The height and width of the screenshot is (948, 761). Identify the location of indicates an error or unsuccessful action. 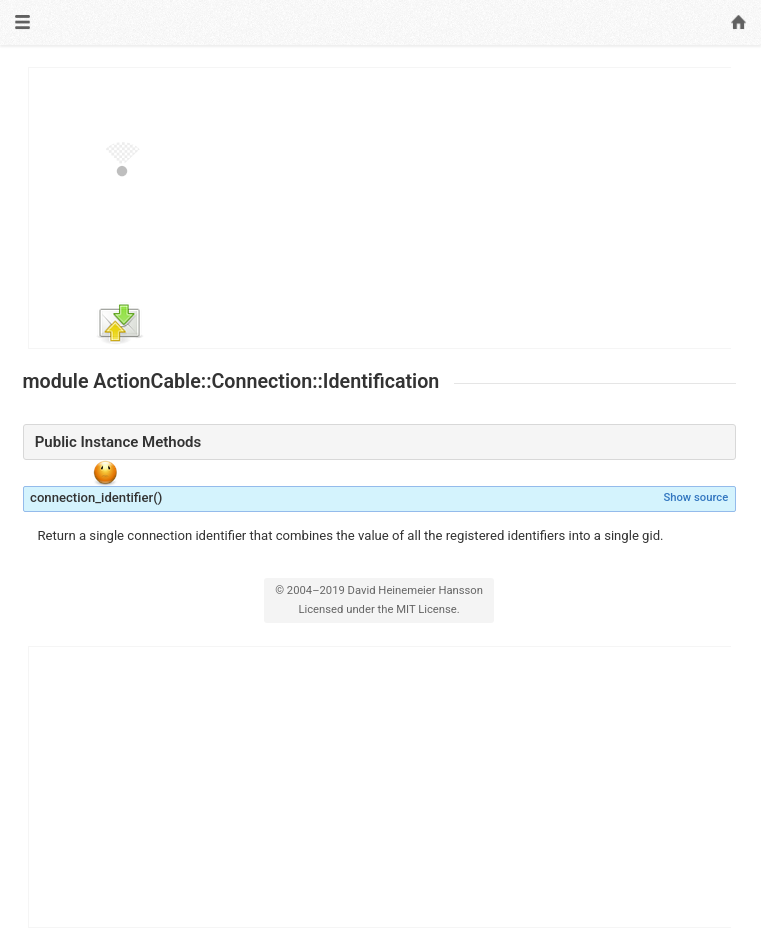
(105, 473).